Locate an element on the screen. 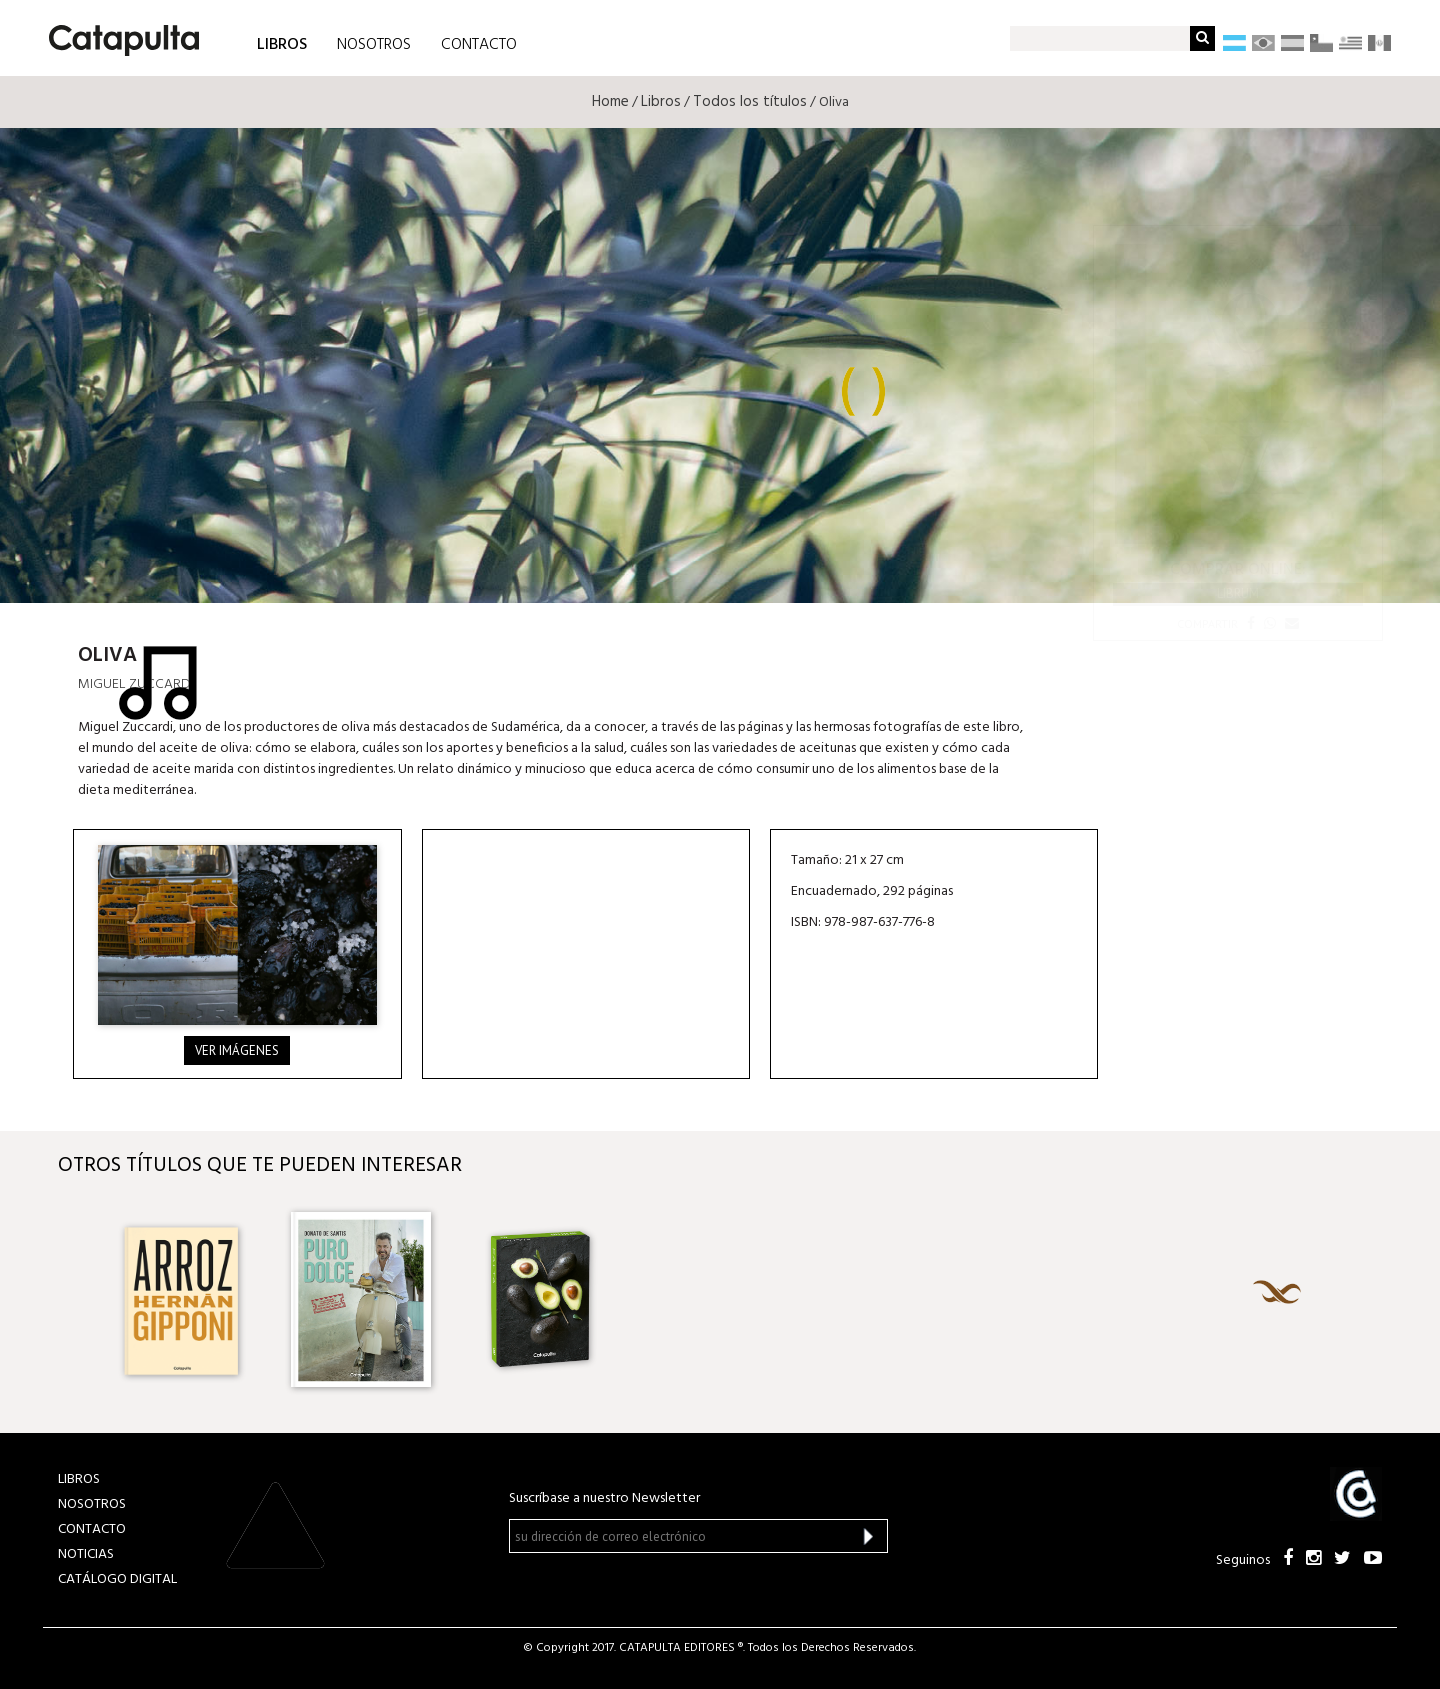  insert parentheses in code editor is located at coordinates (863, 391).